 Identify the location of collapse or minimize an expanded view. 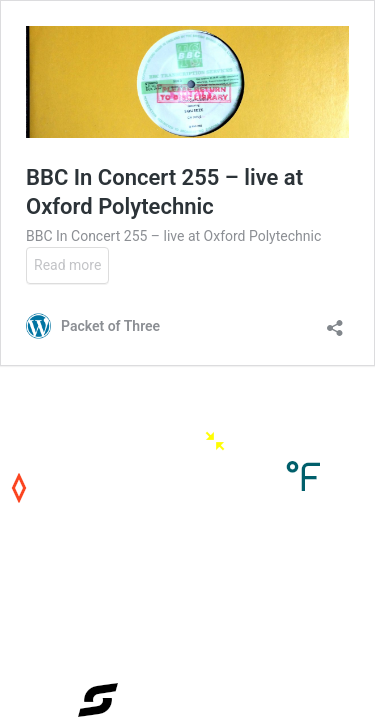
(215, 441).